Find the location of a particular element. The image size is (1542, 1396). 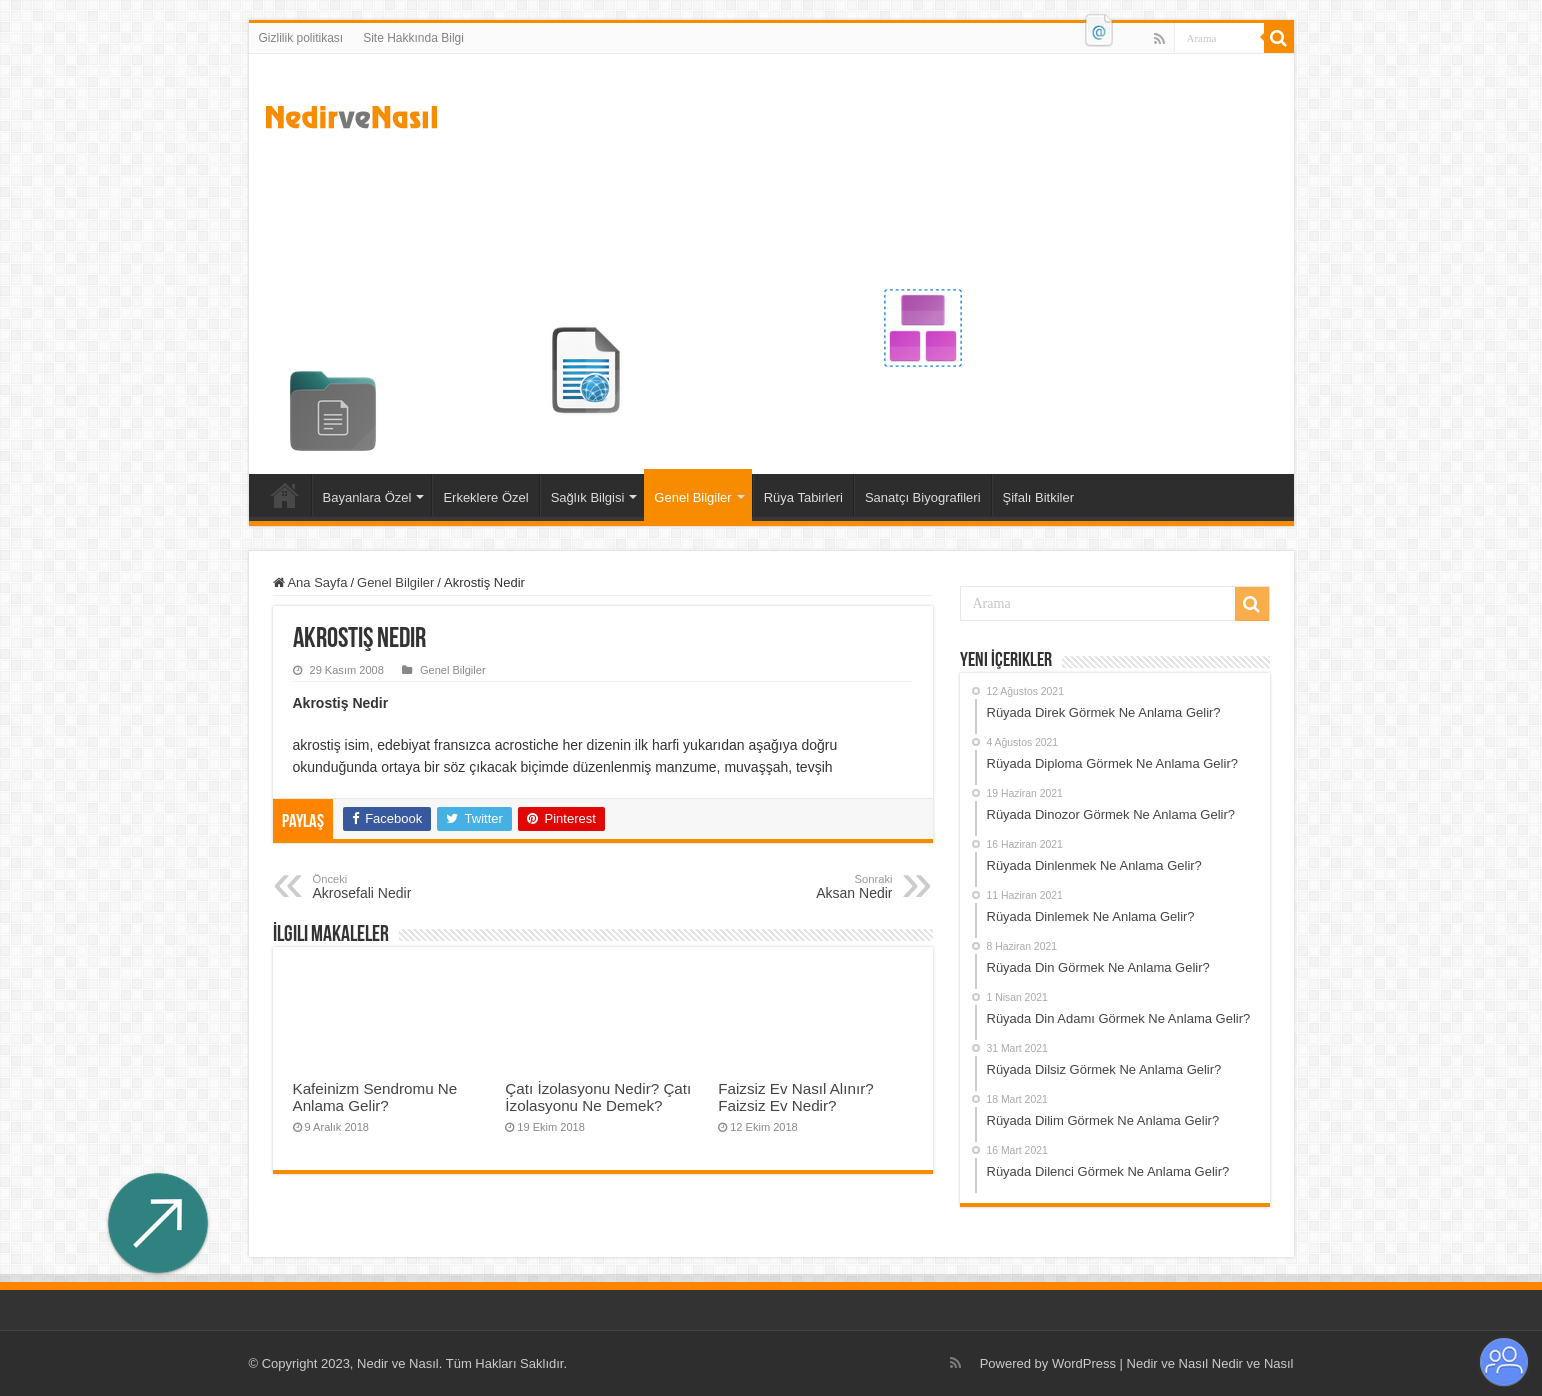

select all items in the current view is located at coordinates (923, 328).